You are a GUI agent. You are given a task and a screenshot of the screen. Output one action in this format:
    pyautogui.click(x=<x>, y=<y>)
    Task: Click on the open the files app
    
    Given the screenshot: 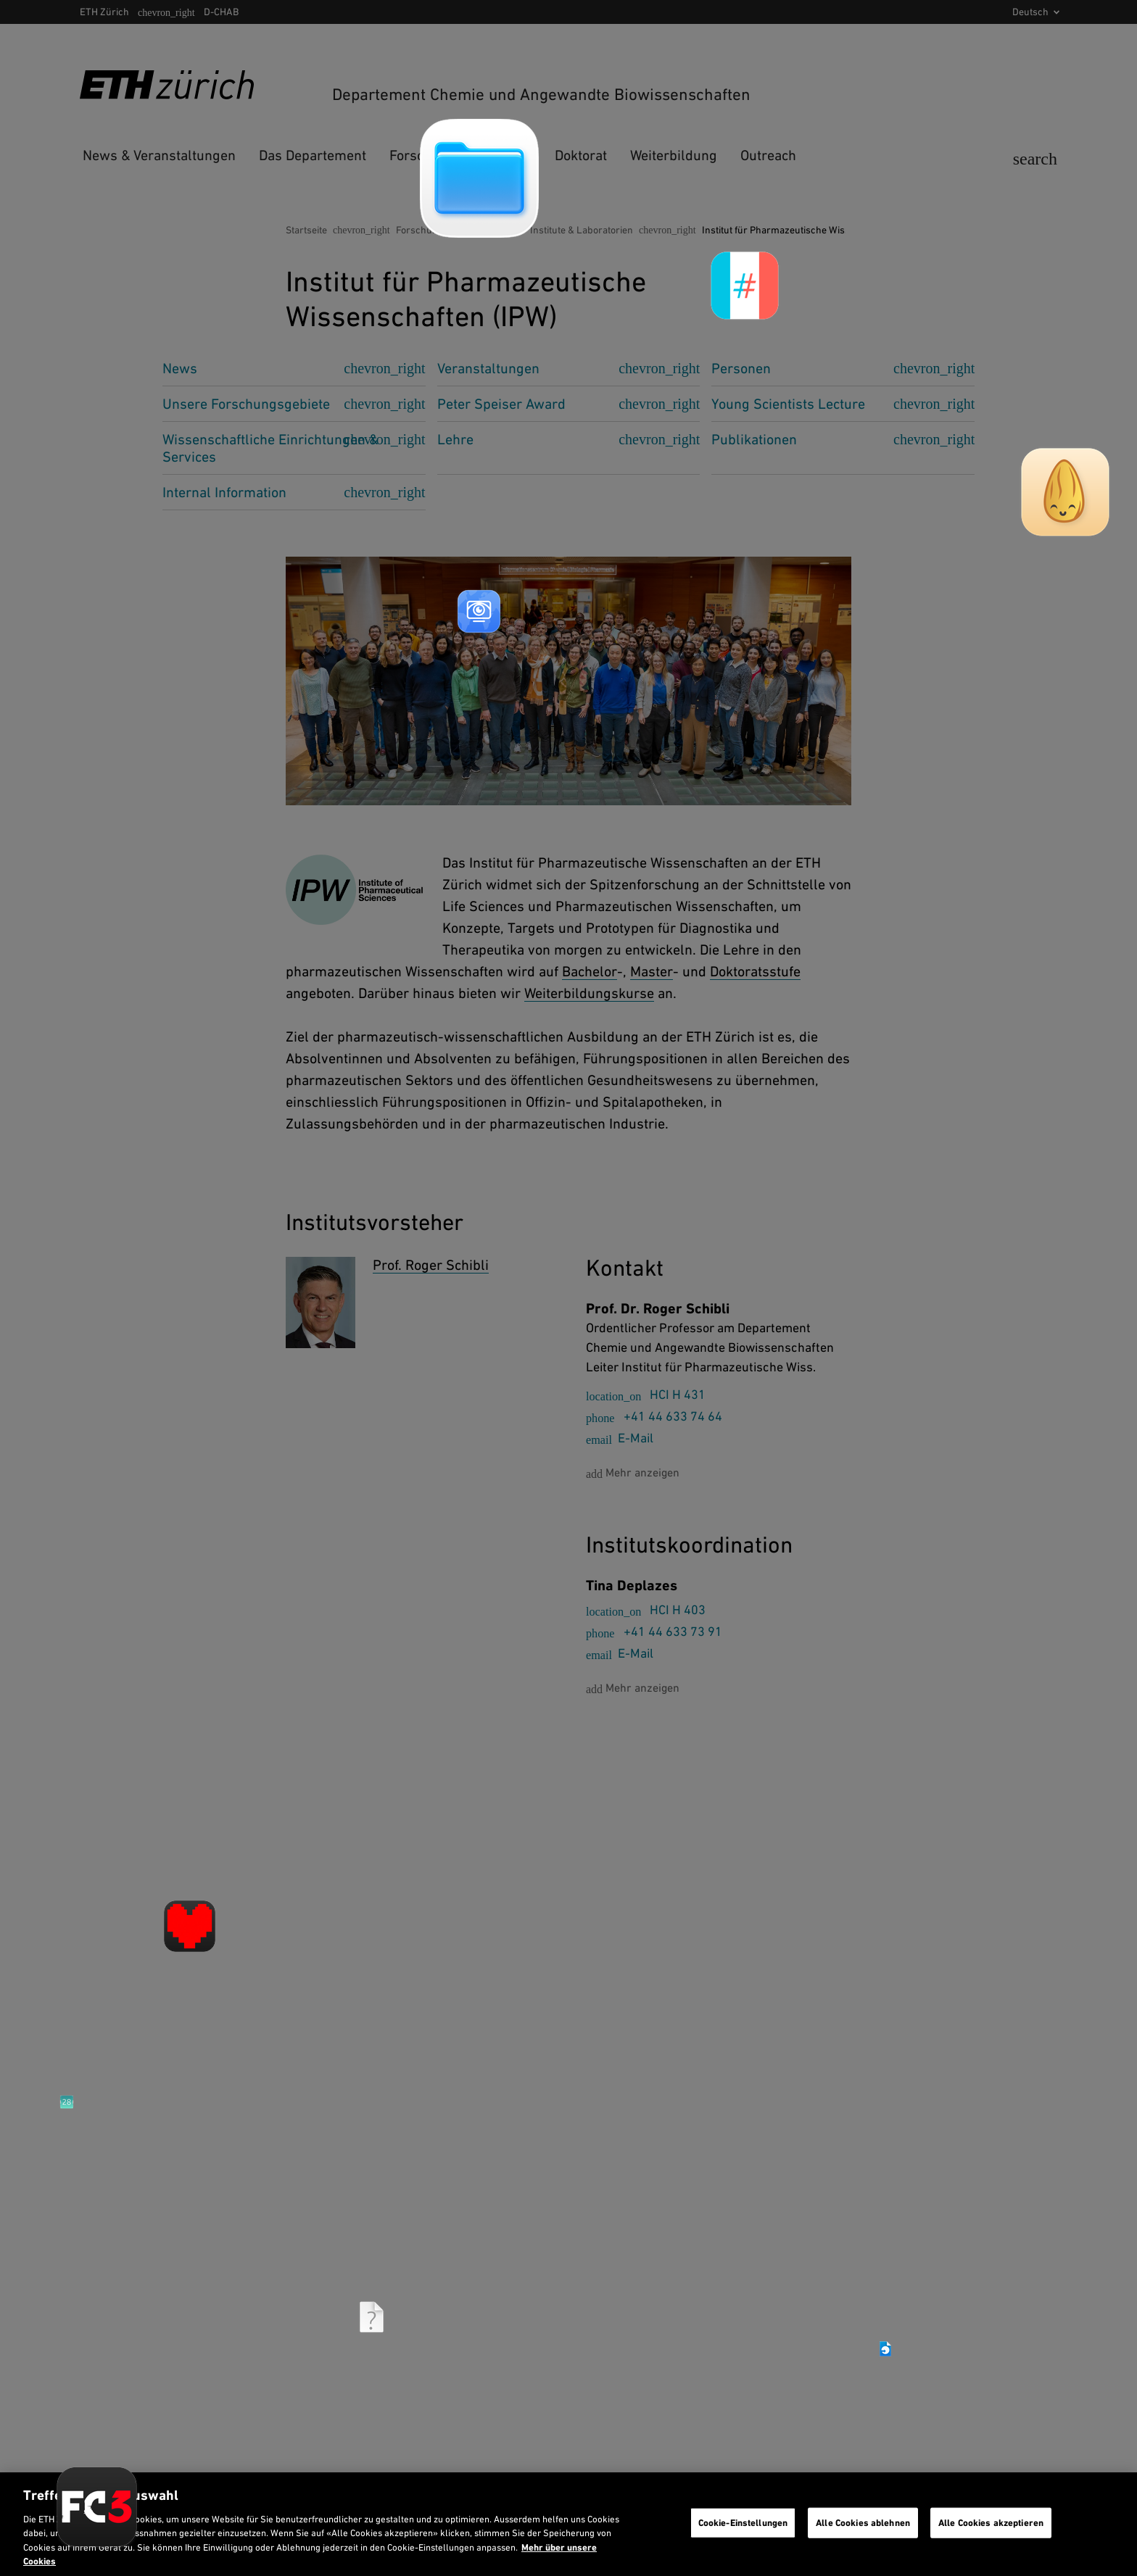 What is the action you would take?
    pyautogui.click(x=479, y=178)
    